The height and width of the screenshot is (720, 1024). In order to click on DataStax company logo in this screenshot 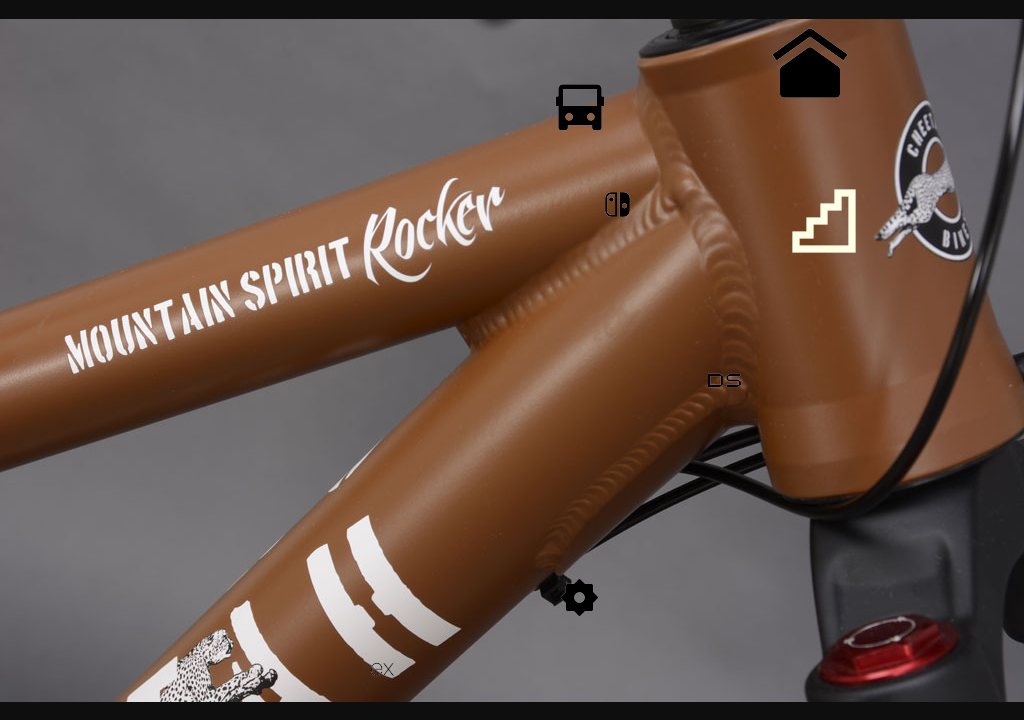, I will do `click(724, 380)`.